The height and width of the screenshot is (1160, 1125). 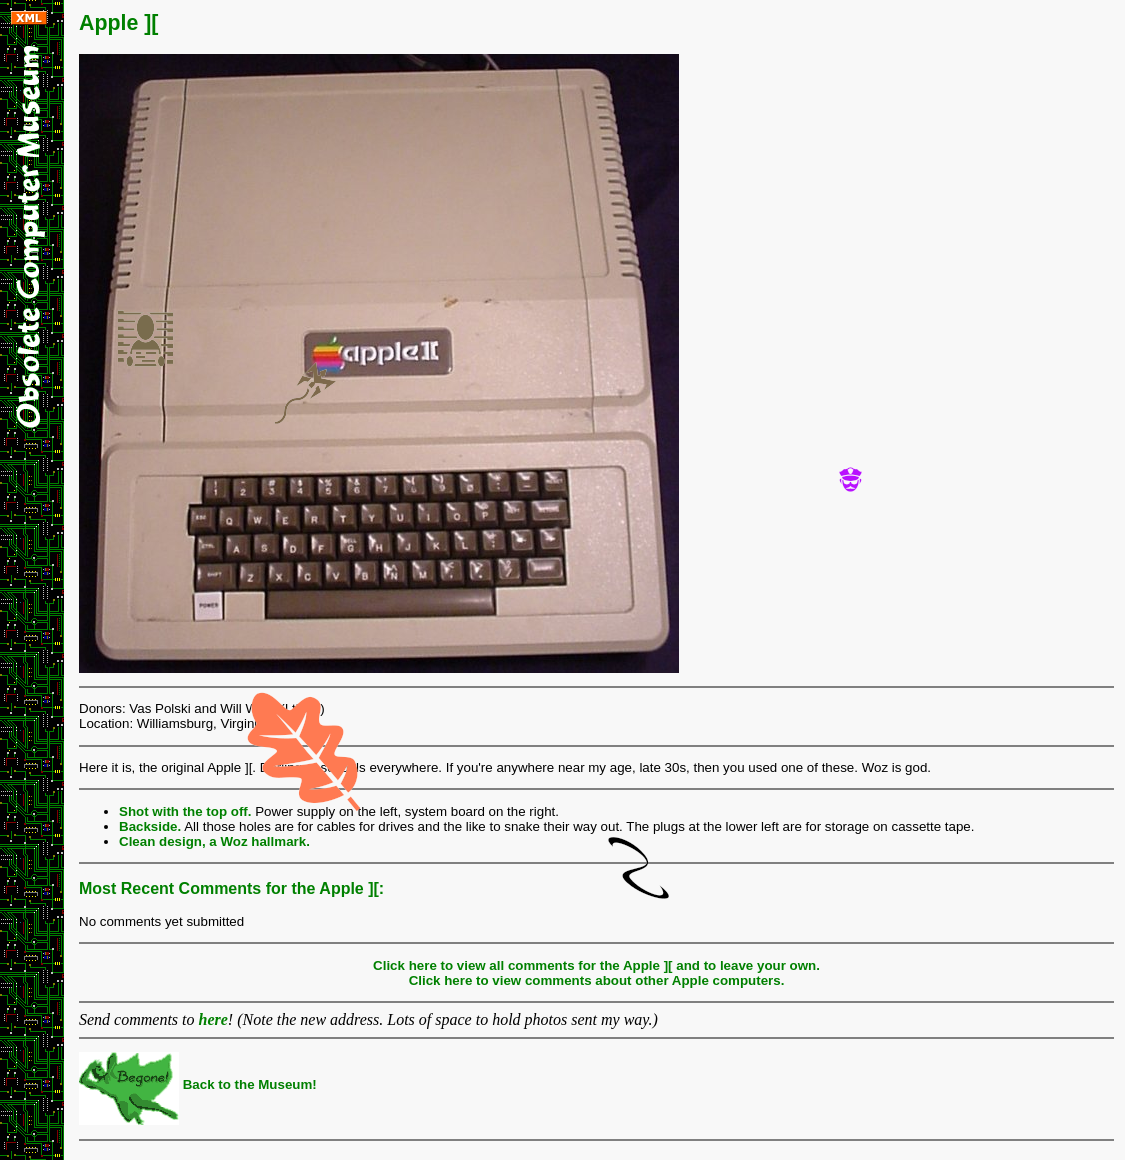 What do you see at coordinates (145, 338) in the screenshot?
I see `view criminal record or booking photo` at bounding box center [145, 338].